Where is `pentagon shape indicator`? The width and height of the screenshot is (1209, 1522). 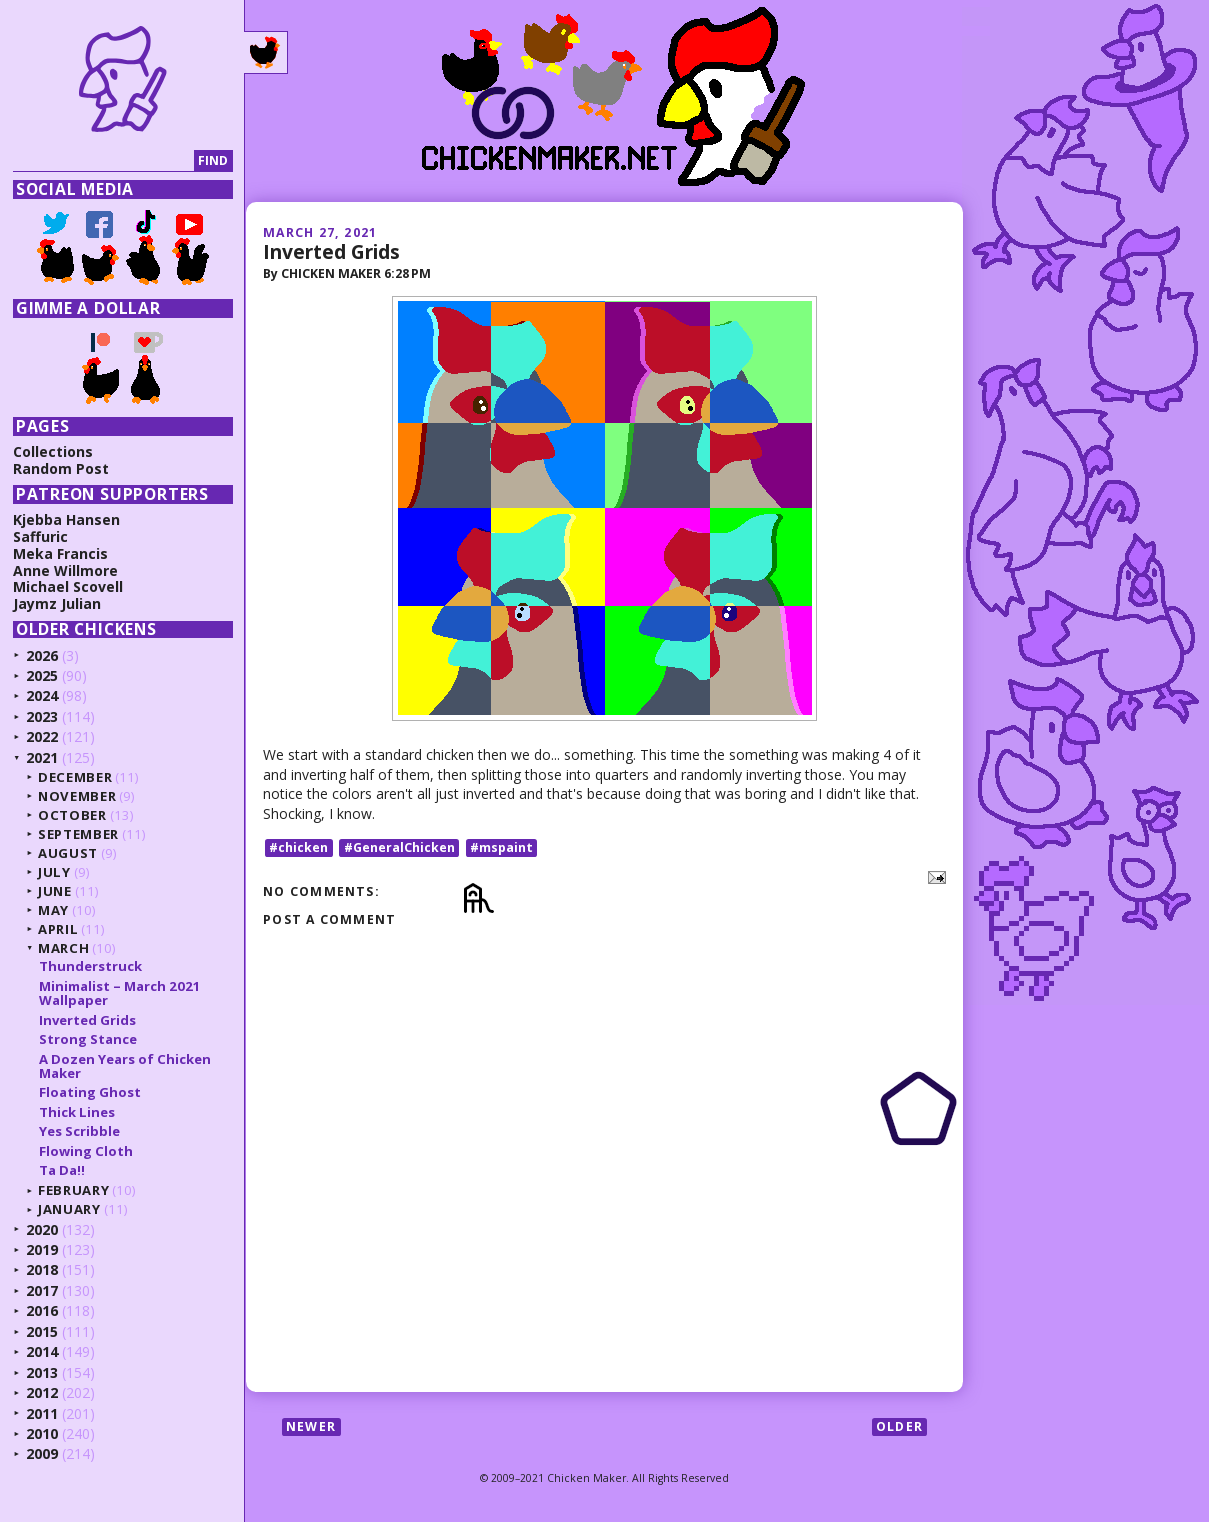 pentagon shape indicator is located at coordinates (918, 1110).